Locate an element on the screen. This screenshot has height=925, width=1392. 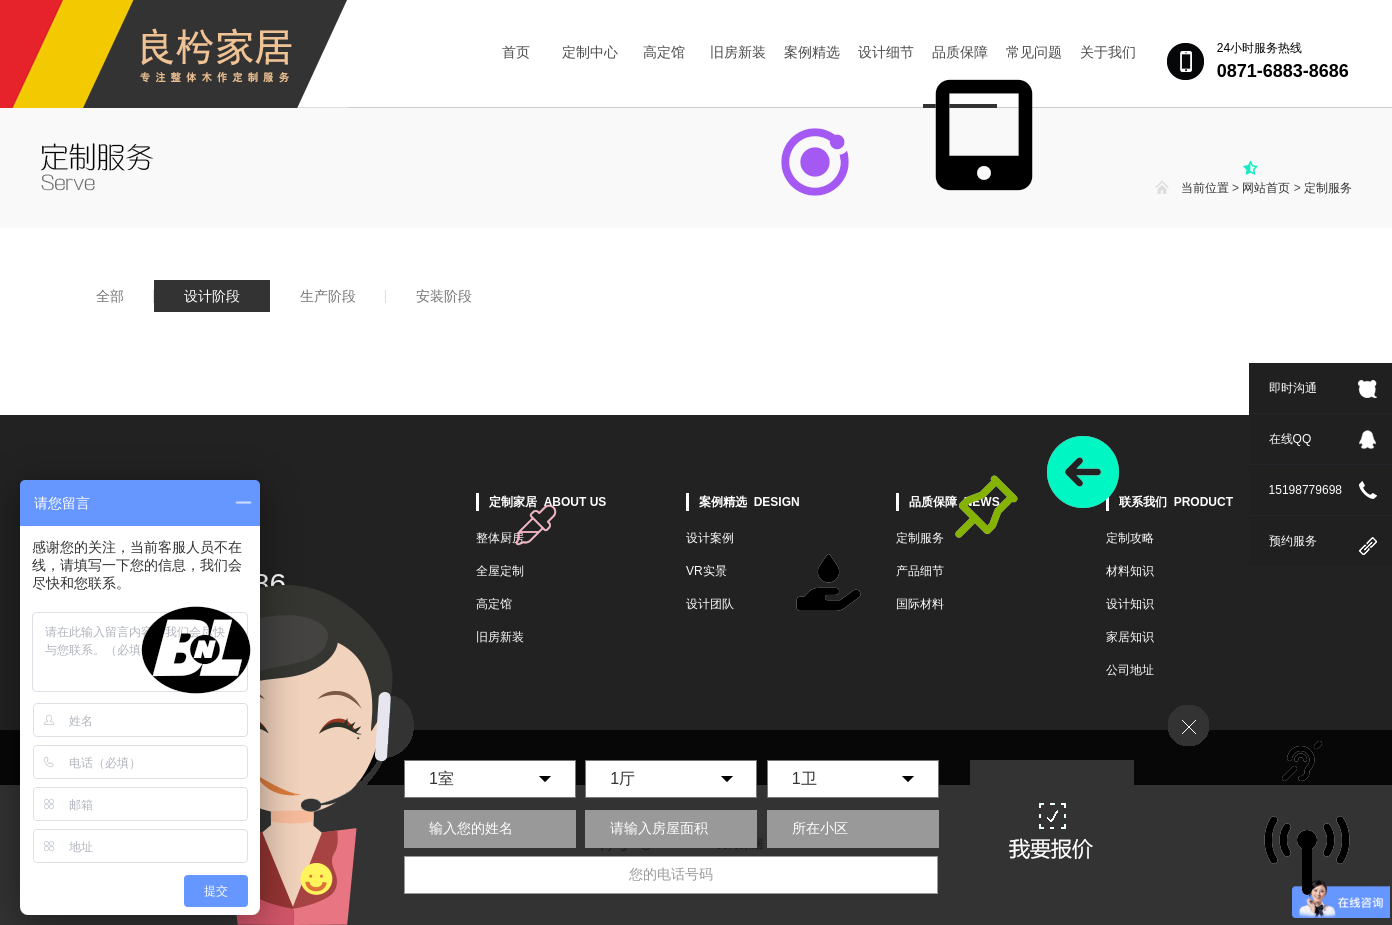
ionic framework logo is located at coordinates (815, 162).